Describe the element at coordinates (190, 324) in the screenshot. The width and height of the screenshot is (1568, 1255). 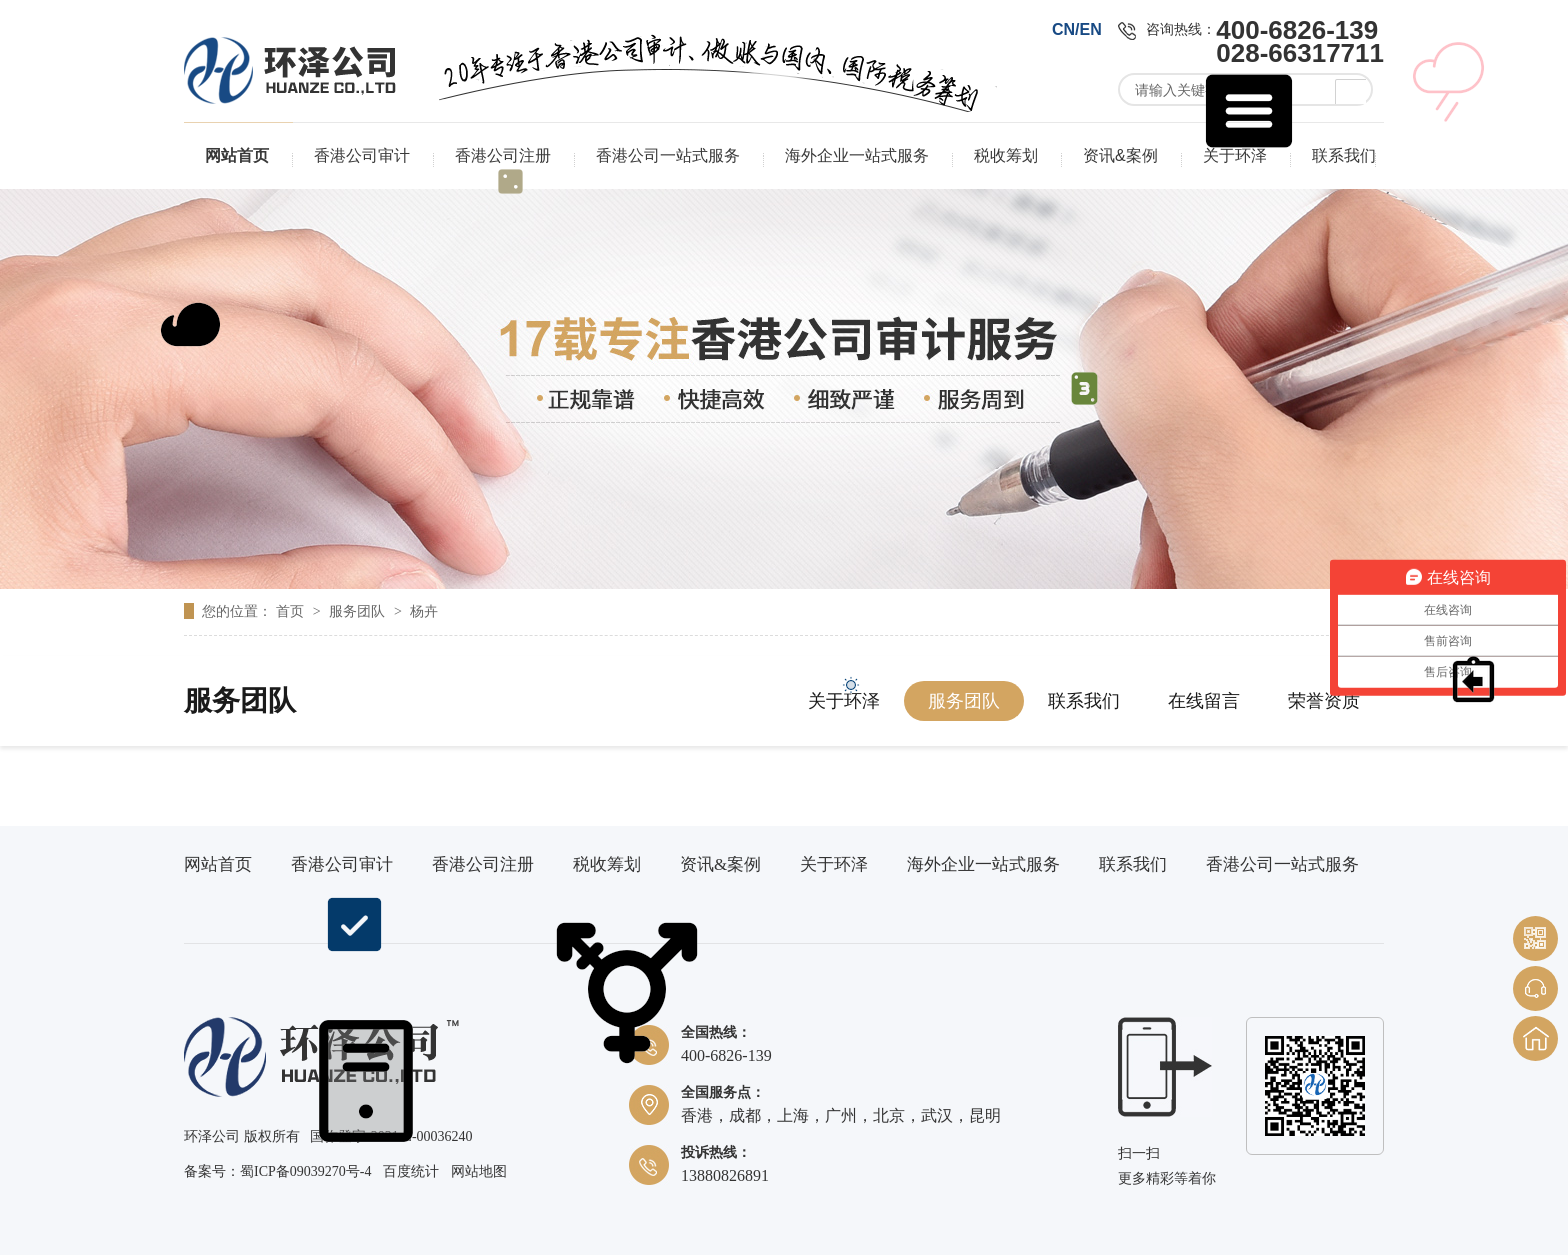
I see `cloud storage or sync status` at that location.